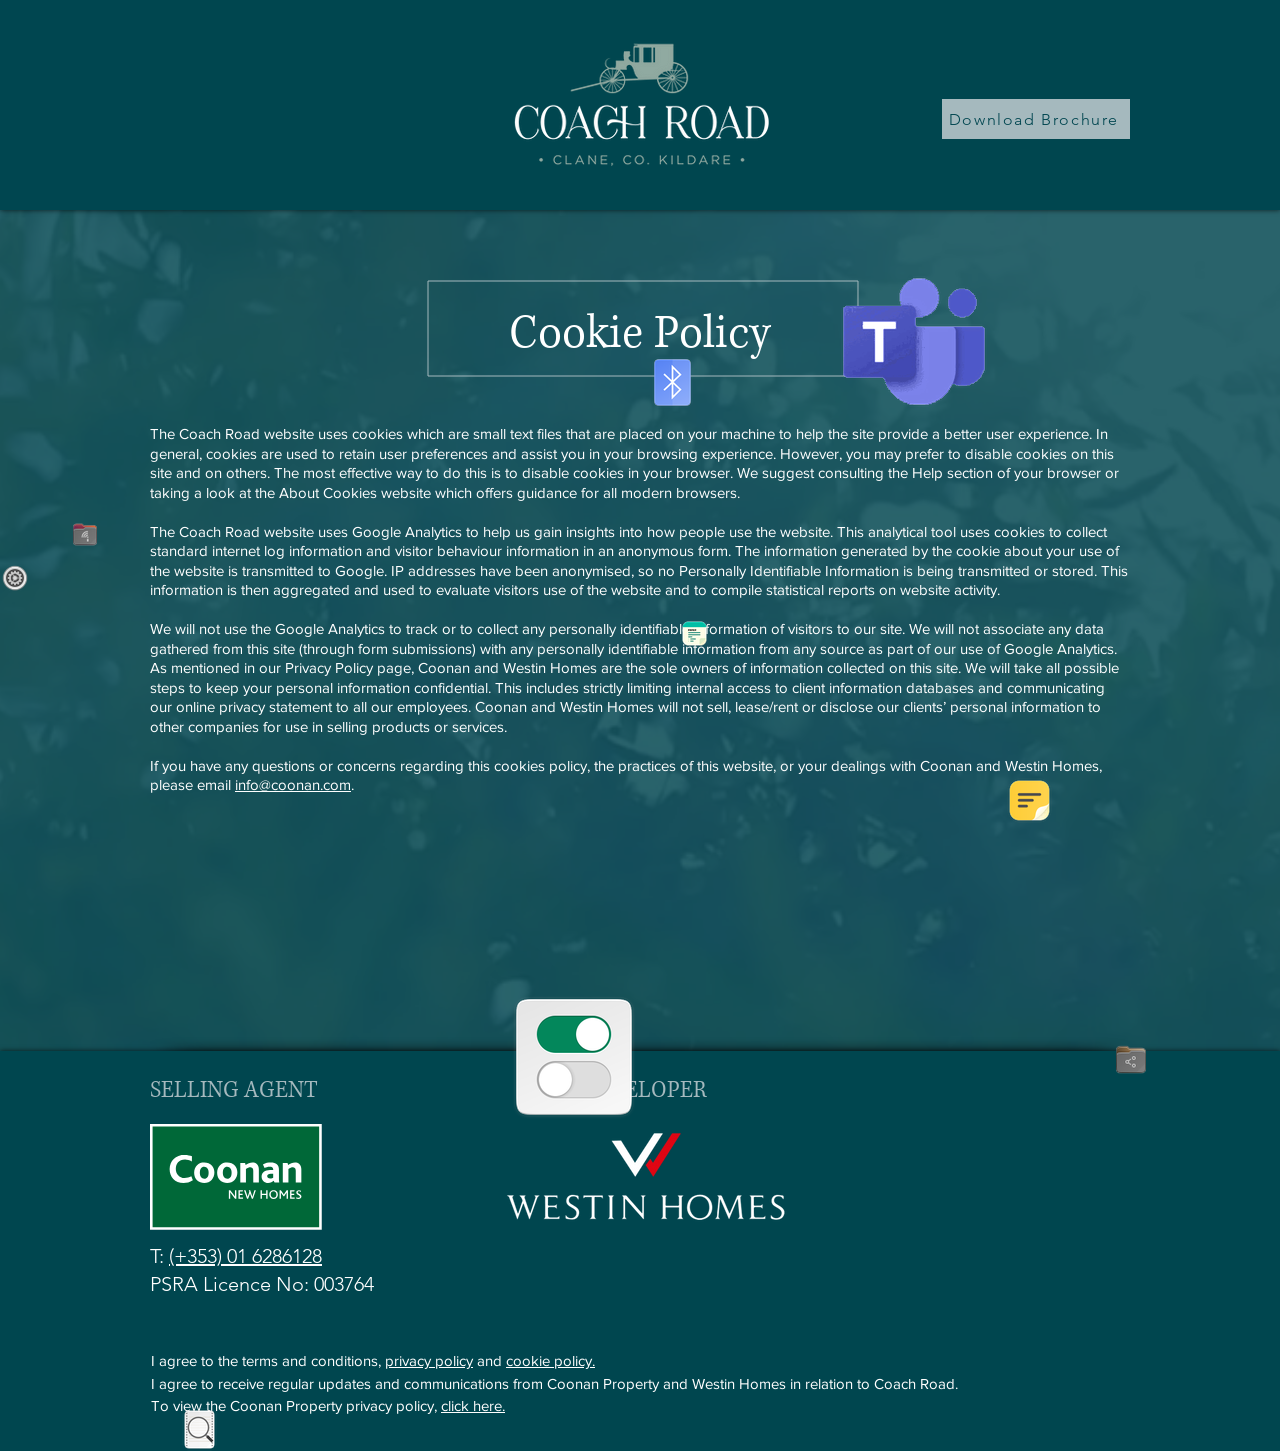 Image resolution: width=1280 pixels, height=1451 pixels. I want to click on access bluetooth settings, so click(672, 382).